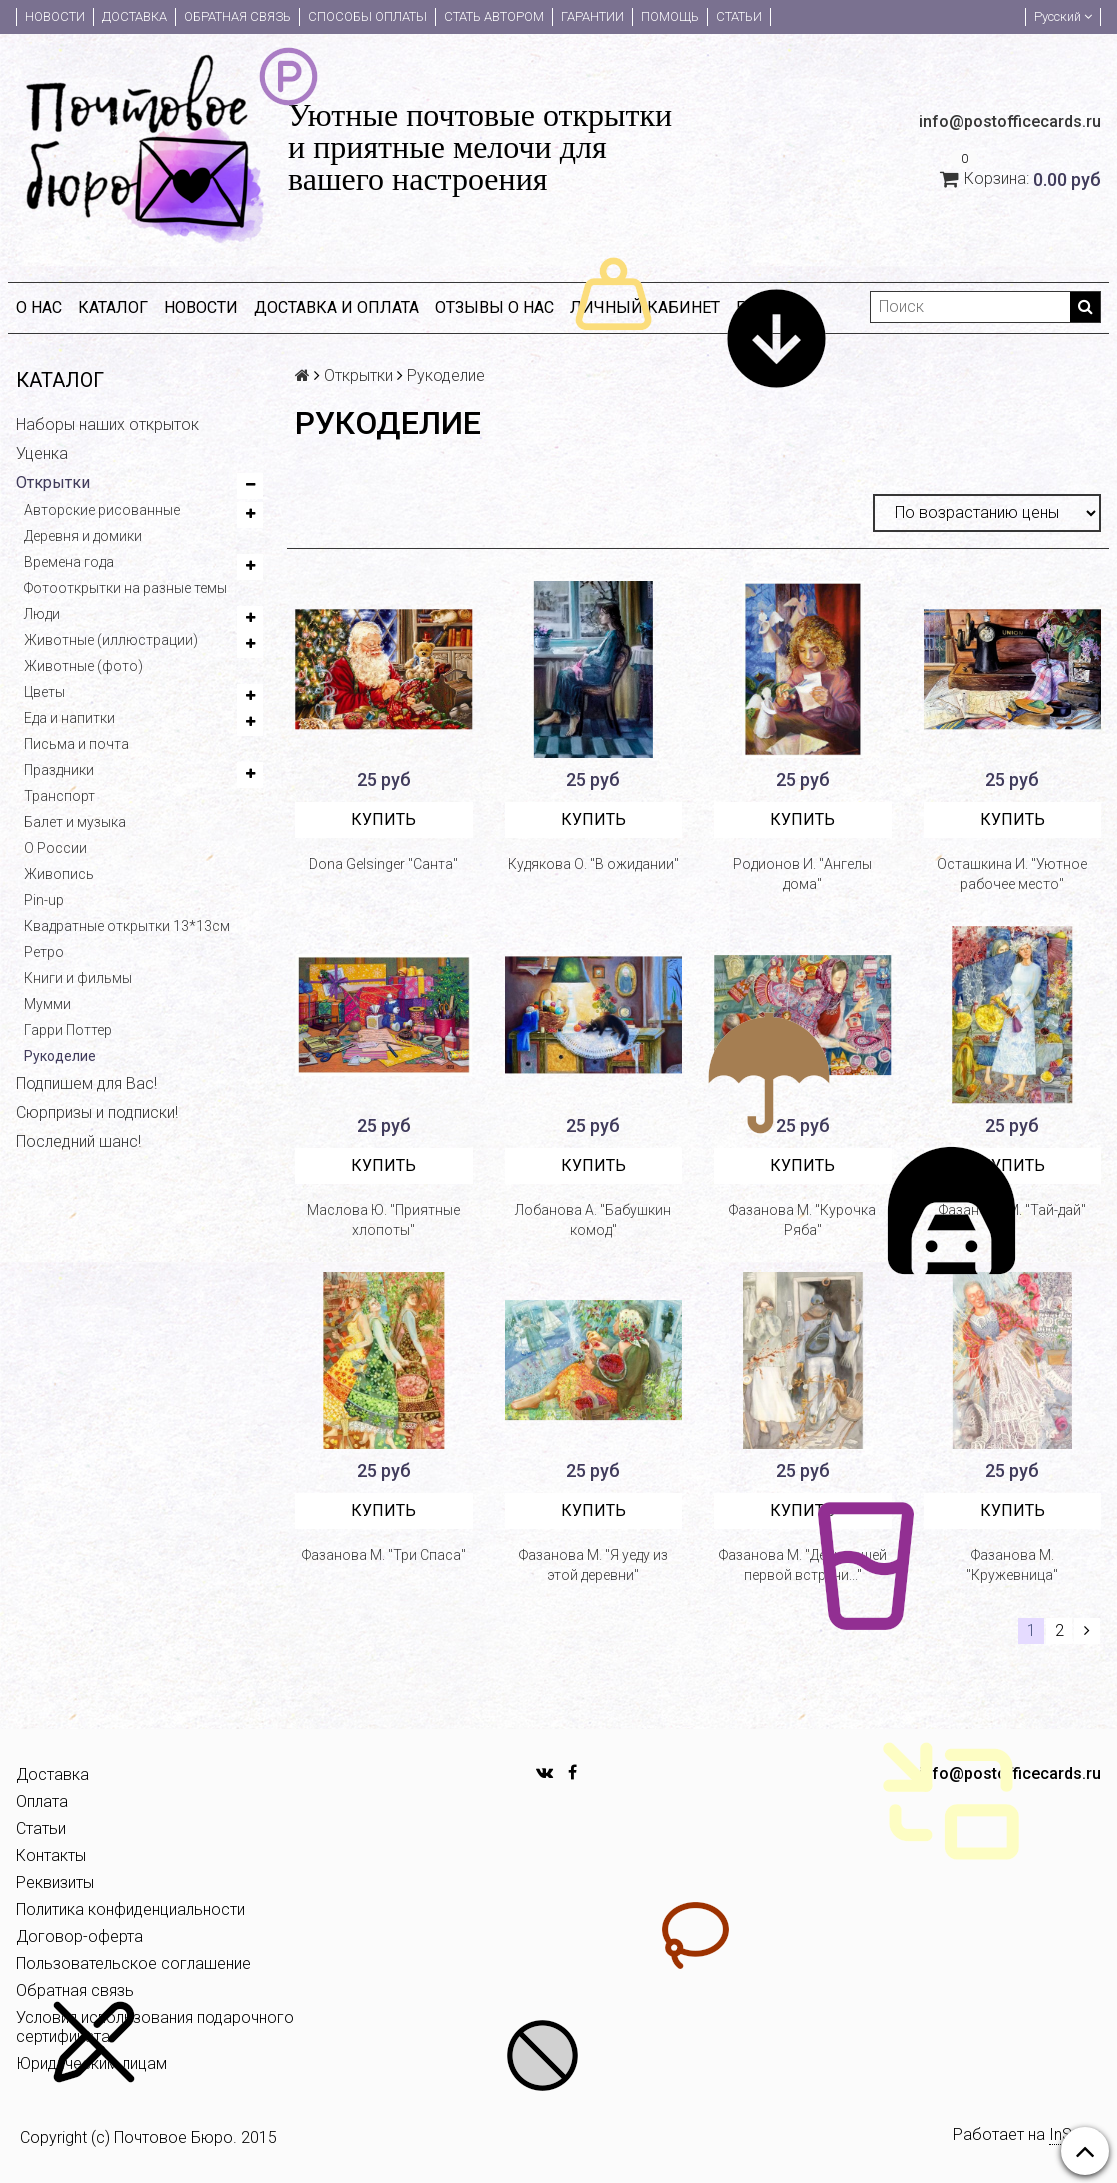  What do you see at coordinates (776, 338) in the screenshot?
I see `download a file or content` at bounding box center [776, 338].